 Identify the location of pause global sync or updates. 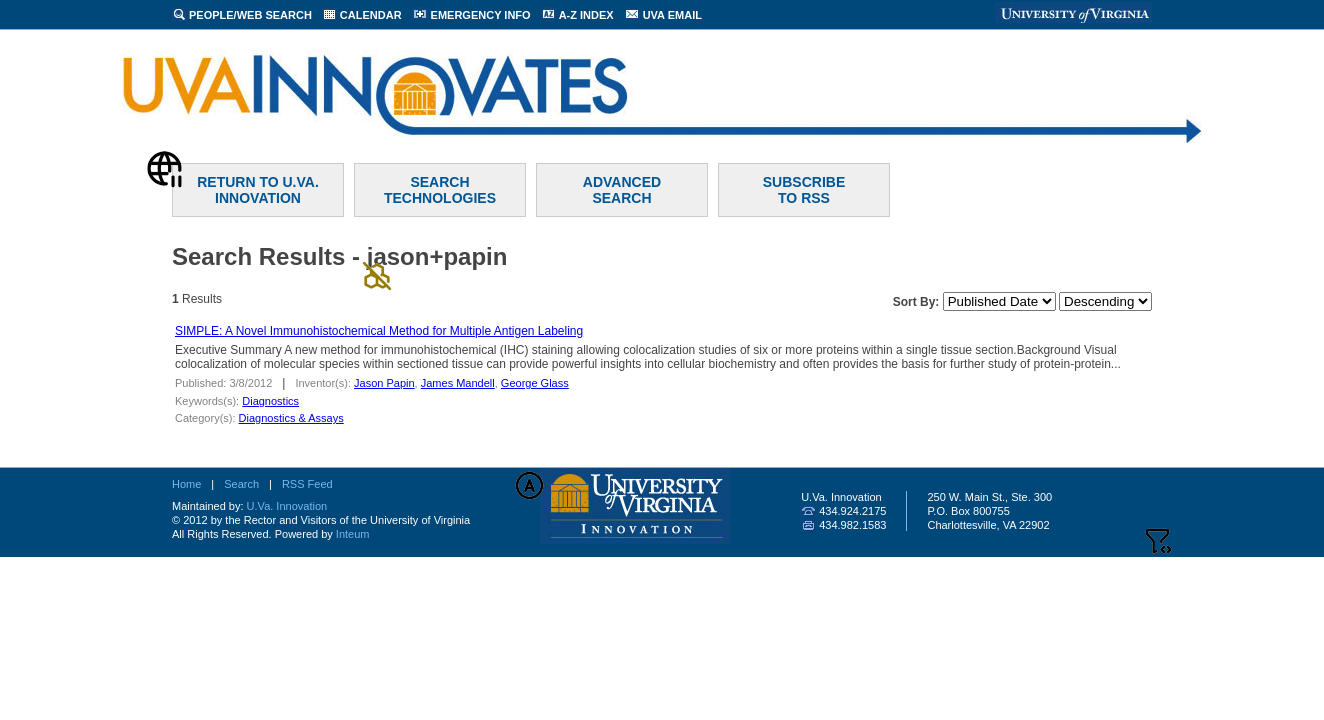
(164, 168).